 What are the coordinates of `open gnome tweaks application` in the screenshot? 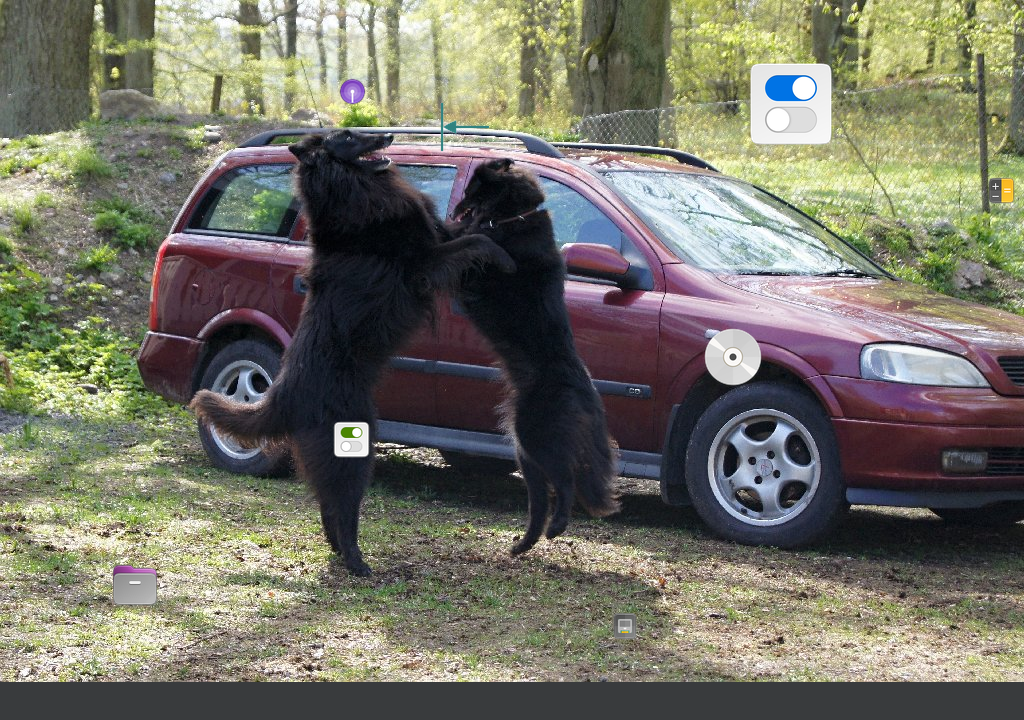 It's located at (351, 439).